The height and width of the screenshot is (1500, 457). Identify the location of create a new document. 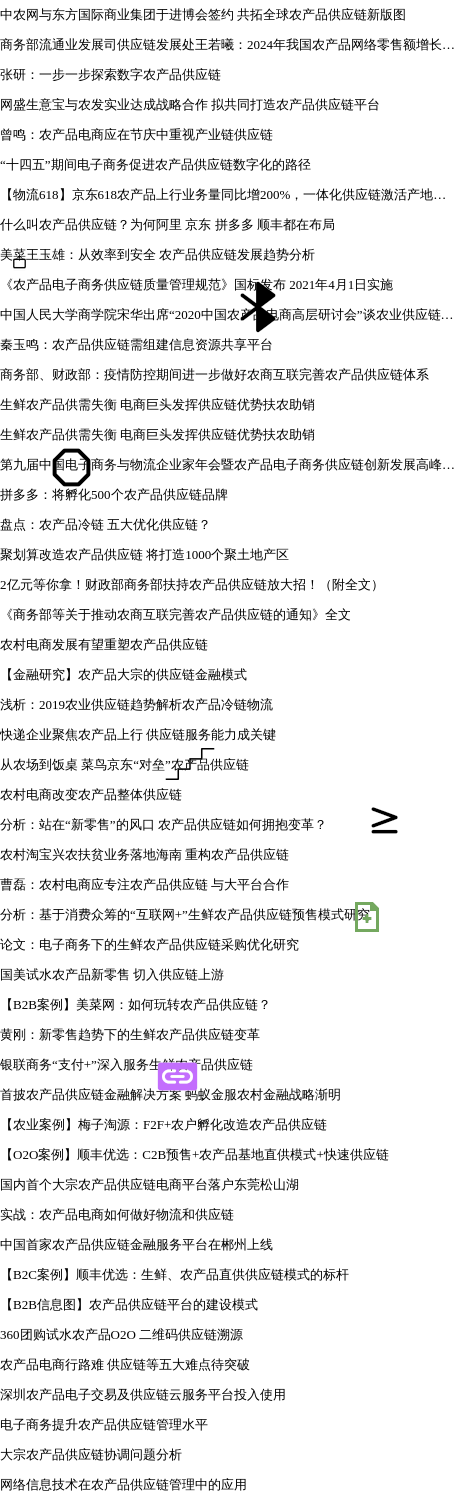
(367, 917).